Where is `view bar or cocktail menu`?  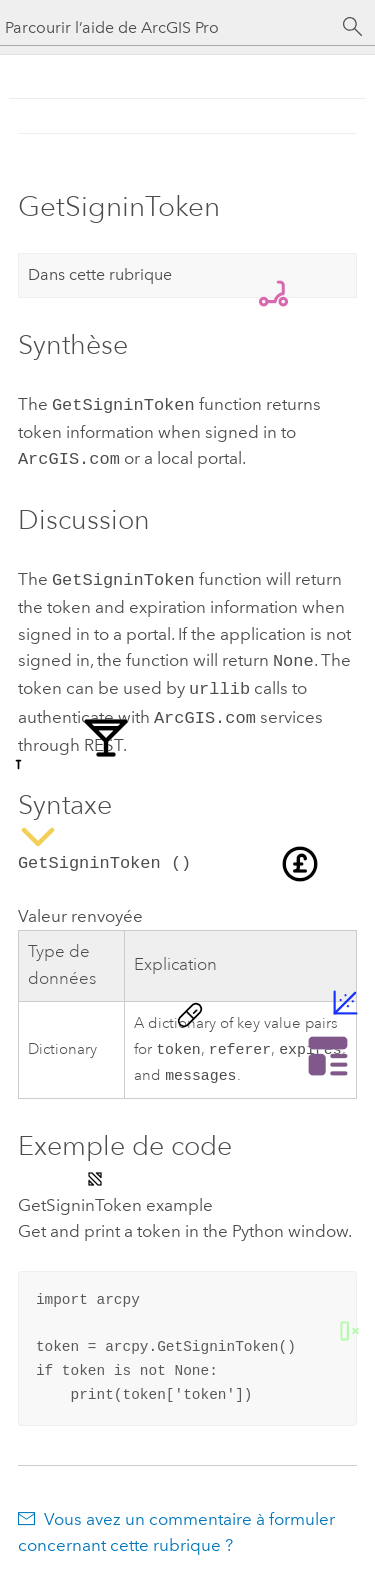
view bar or cocktail menu is located at coordinates (106, 738).